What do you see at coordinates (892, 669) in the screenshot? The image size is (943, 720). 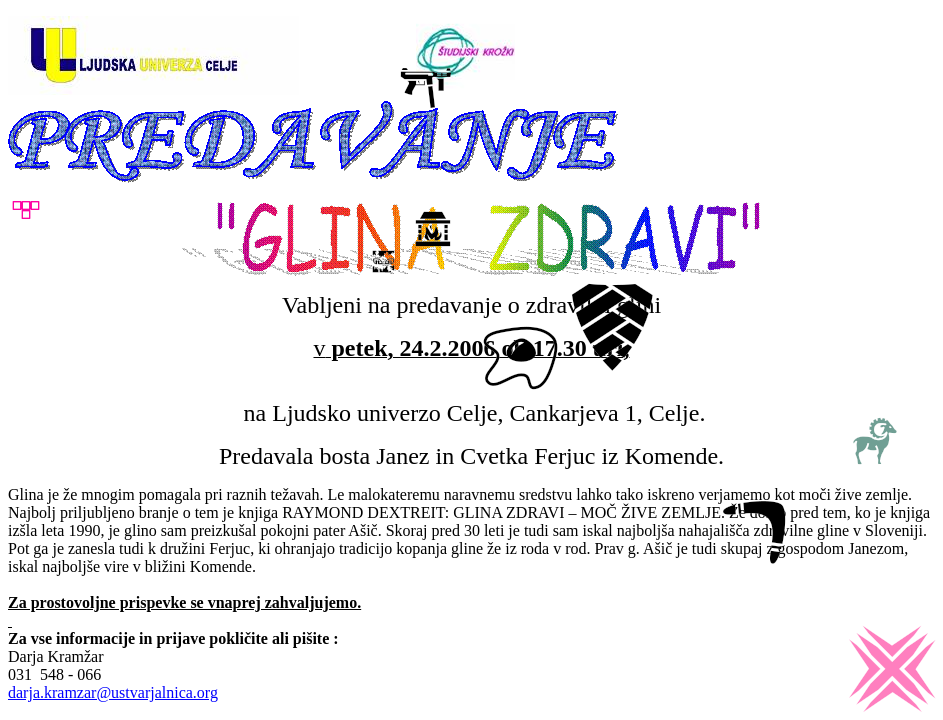 I see `a decorative cross or star emblem for game UI` at bounding box center [892, 669].